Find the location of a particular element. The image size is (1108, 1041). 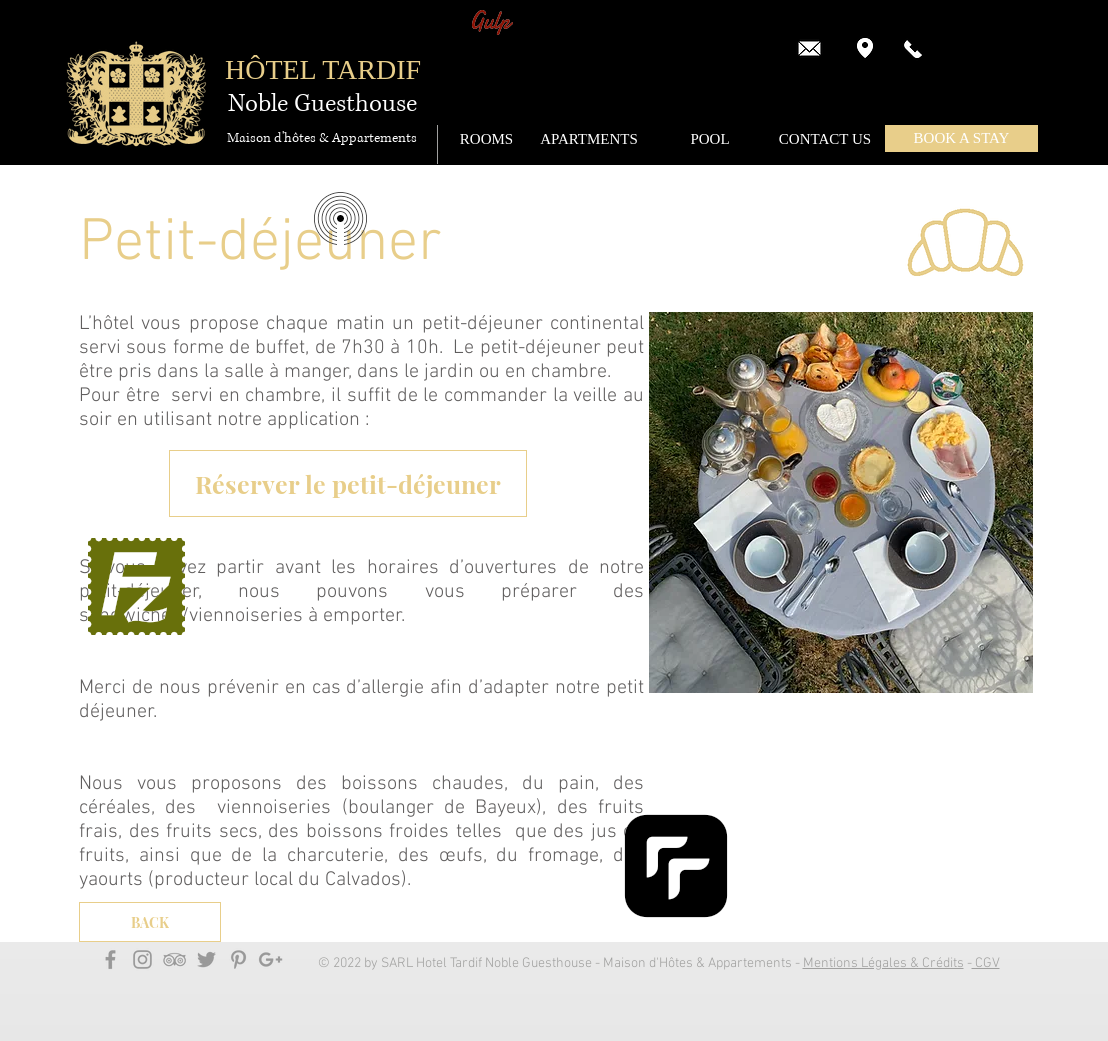

iBeacon bluetooth proximity technology logo is located at coordinates (340, 218).